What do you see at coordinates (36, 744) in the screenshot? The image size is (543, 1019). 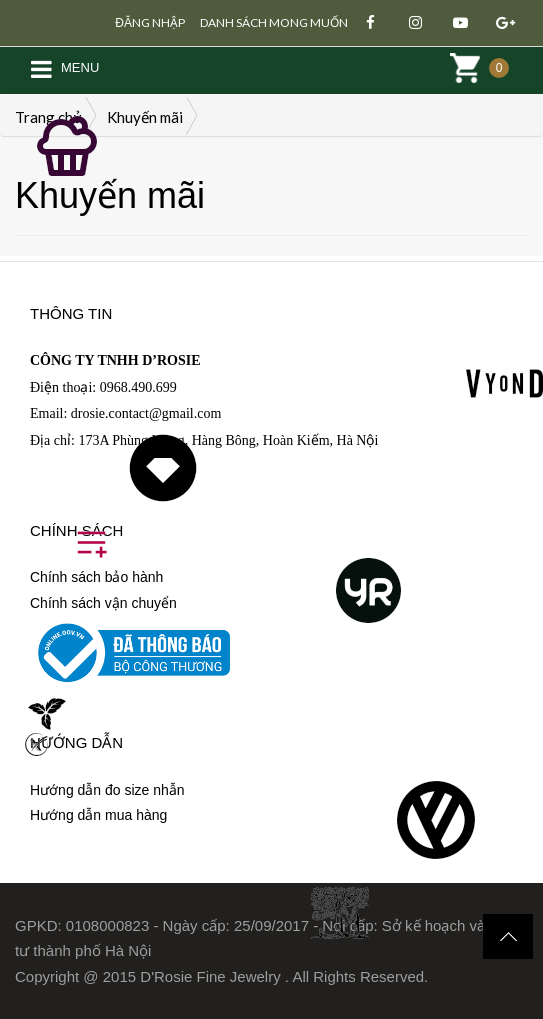 I see `vexxhost cloud hosting service logo` at bounding box center [36, 744].